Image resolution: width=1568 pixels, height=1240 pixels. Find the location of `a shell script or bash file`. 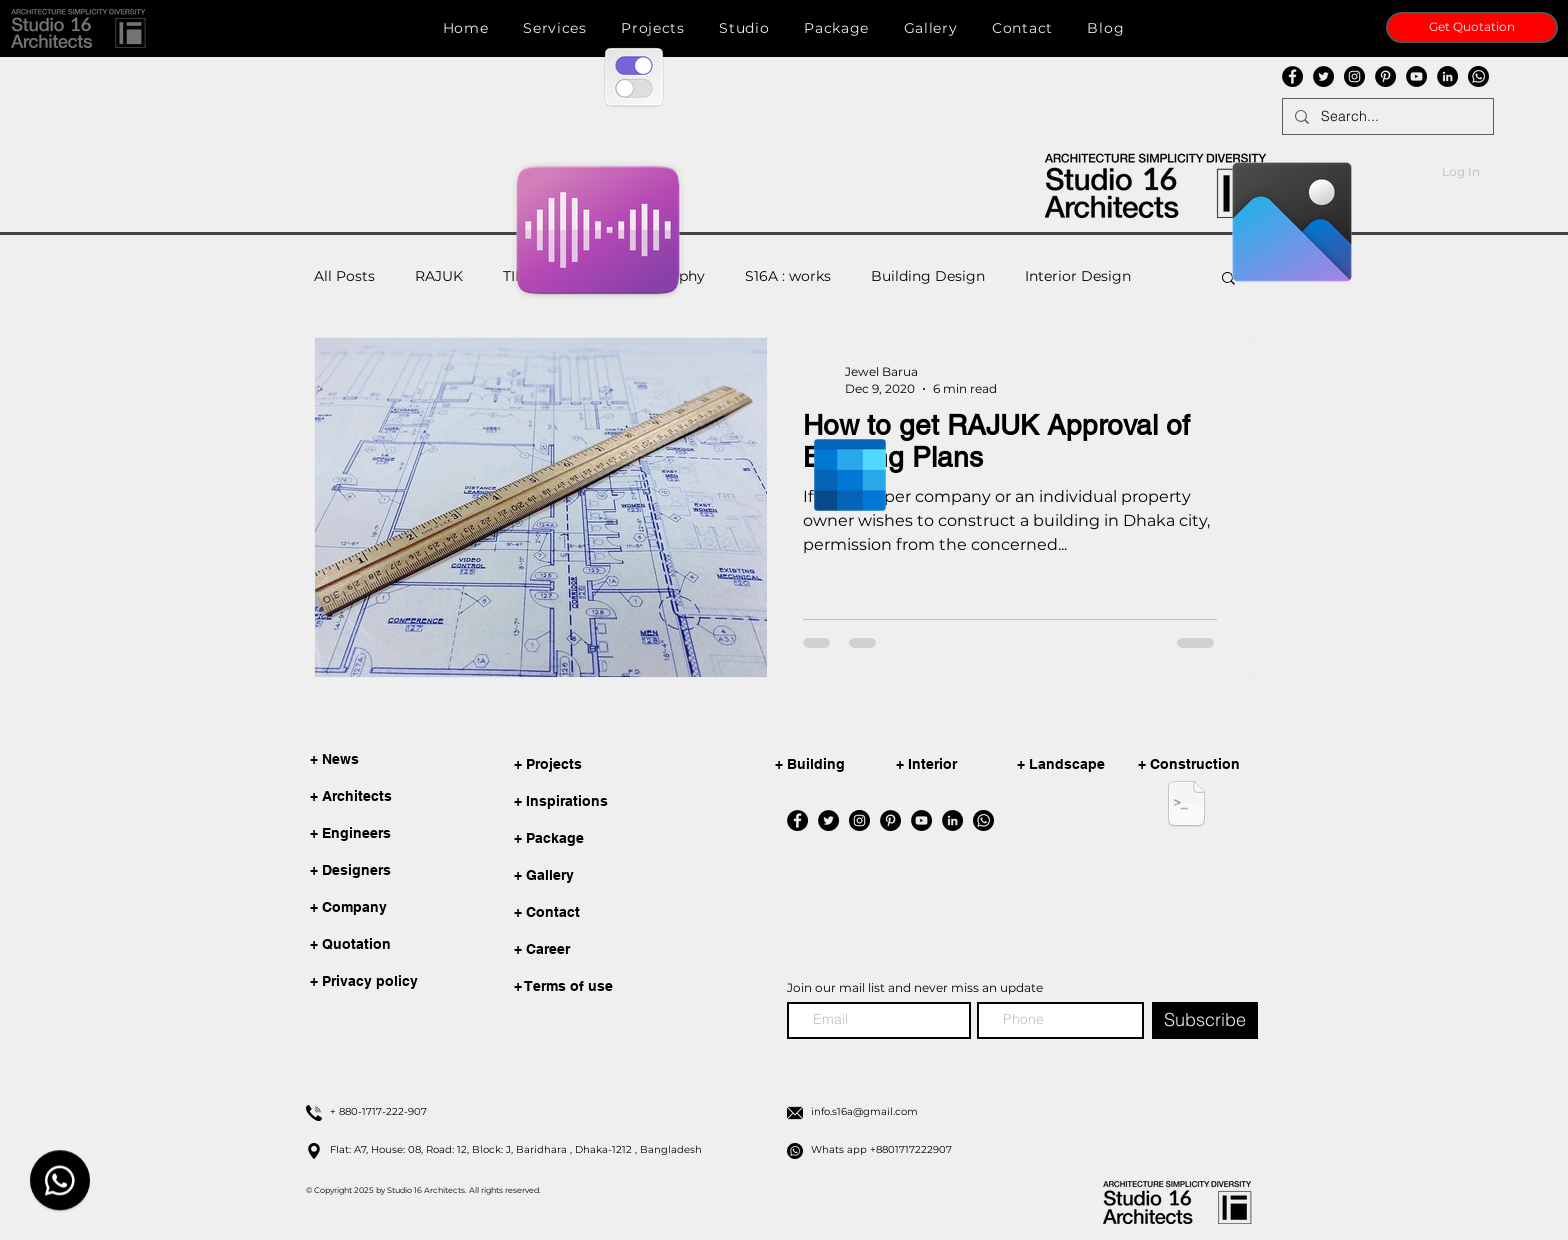

a shell script or bash file is located at coordinates (1186, 803).